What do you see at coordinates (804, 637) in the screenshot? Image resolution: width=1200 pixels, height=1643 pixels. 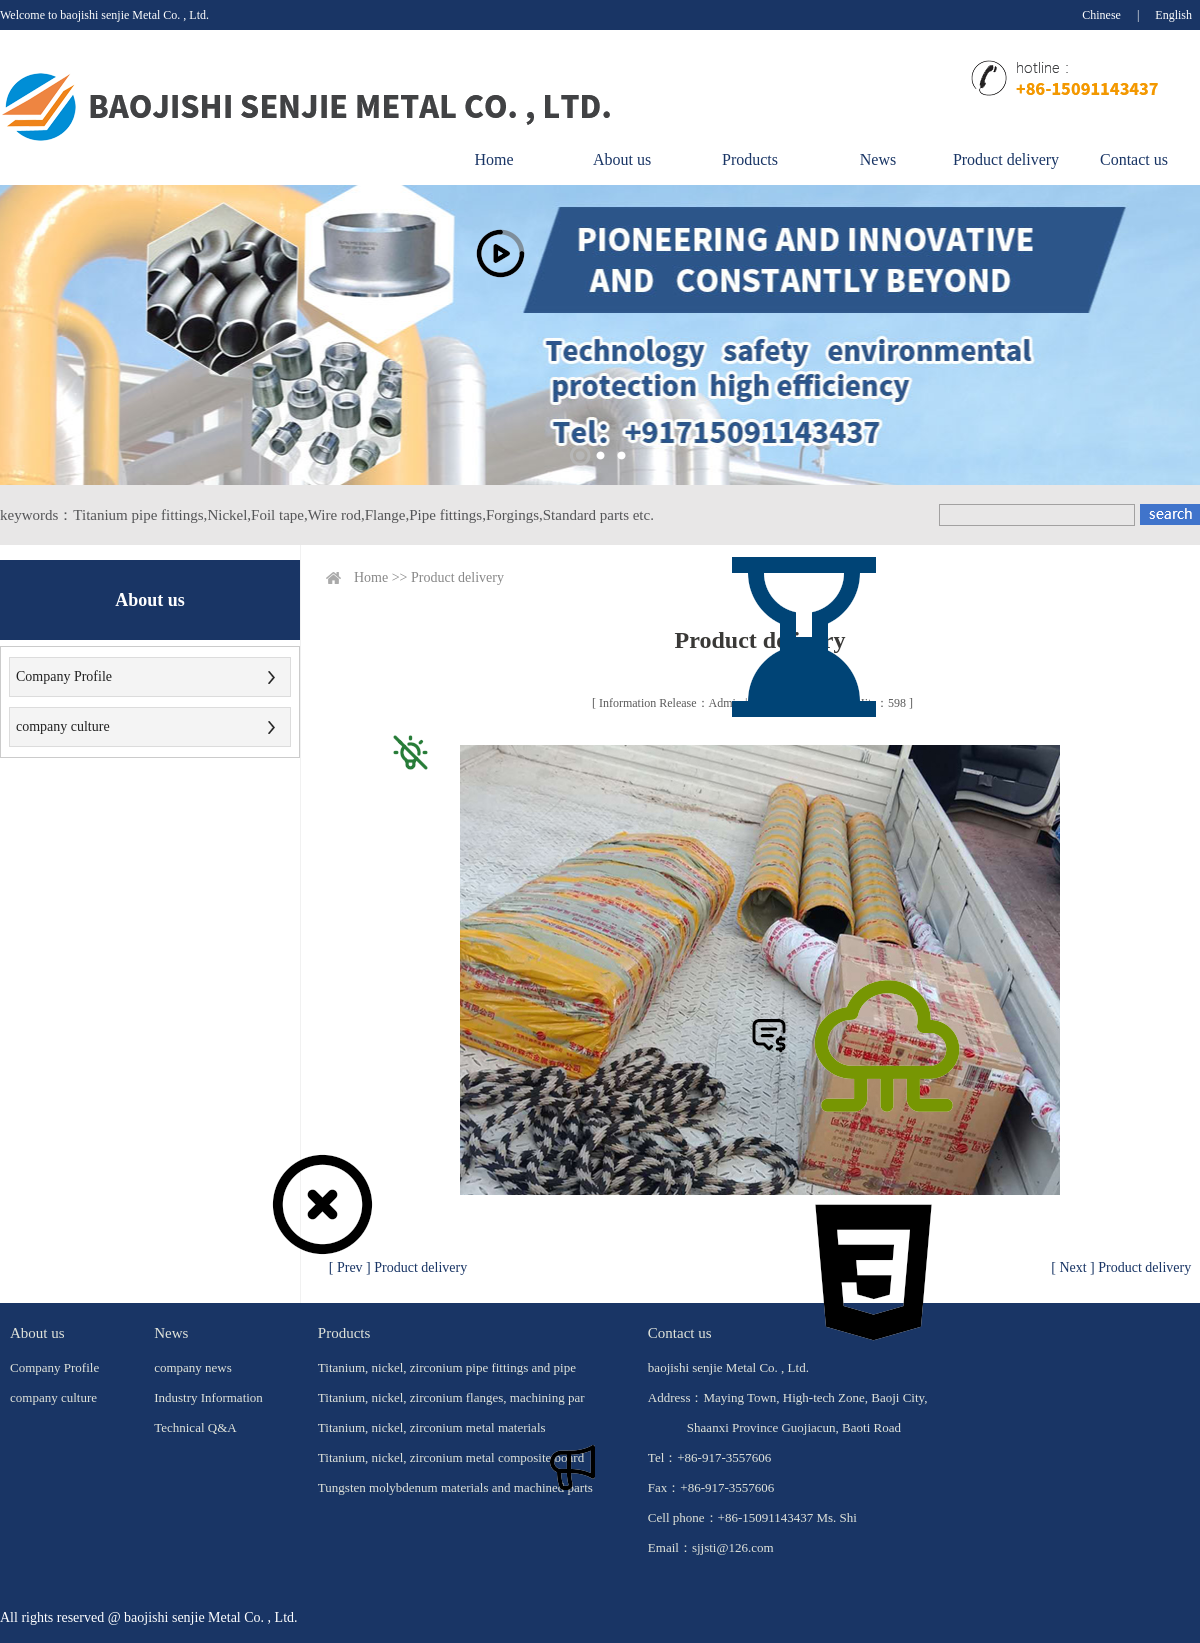 I see `indicates loading or processing in progress` at bounding box center [804, 637].